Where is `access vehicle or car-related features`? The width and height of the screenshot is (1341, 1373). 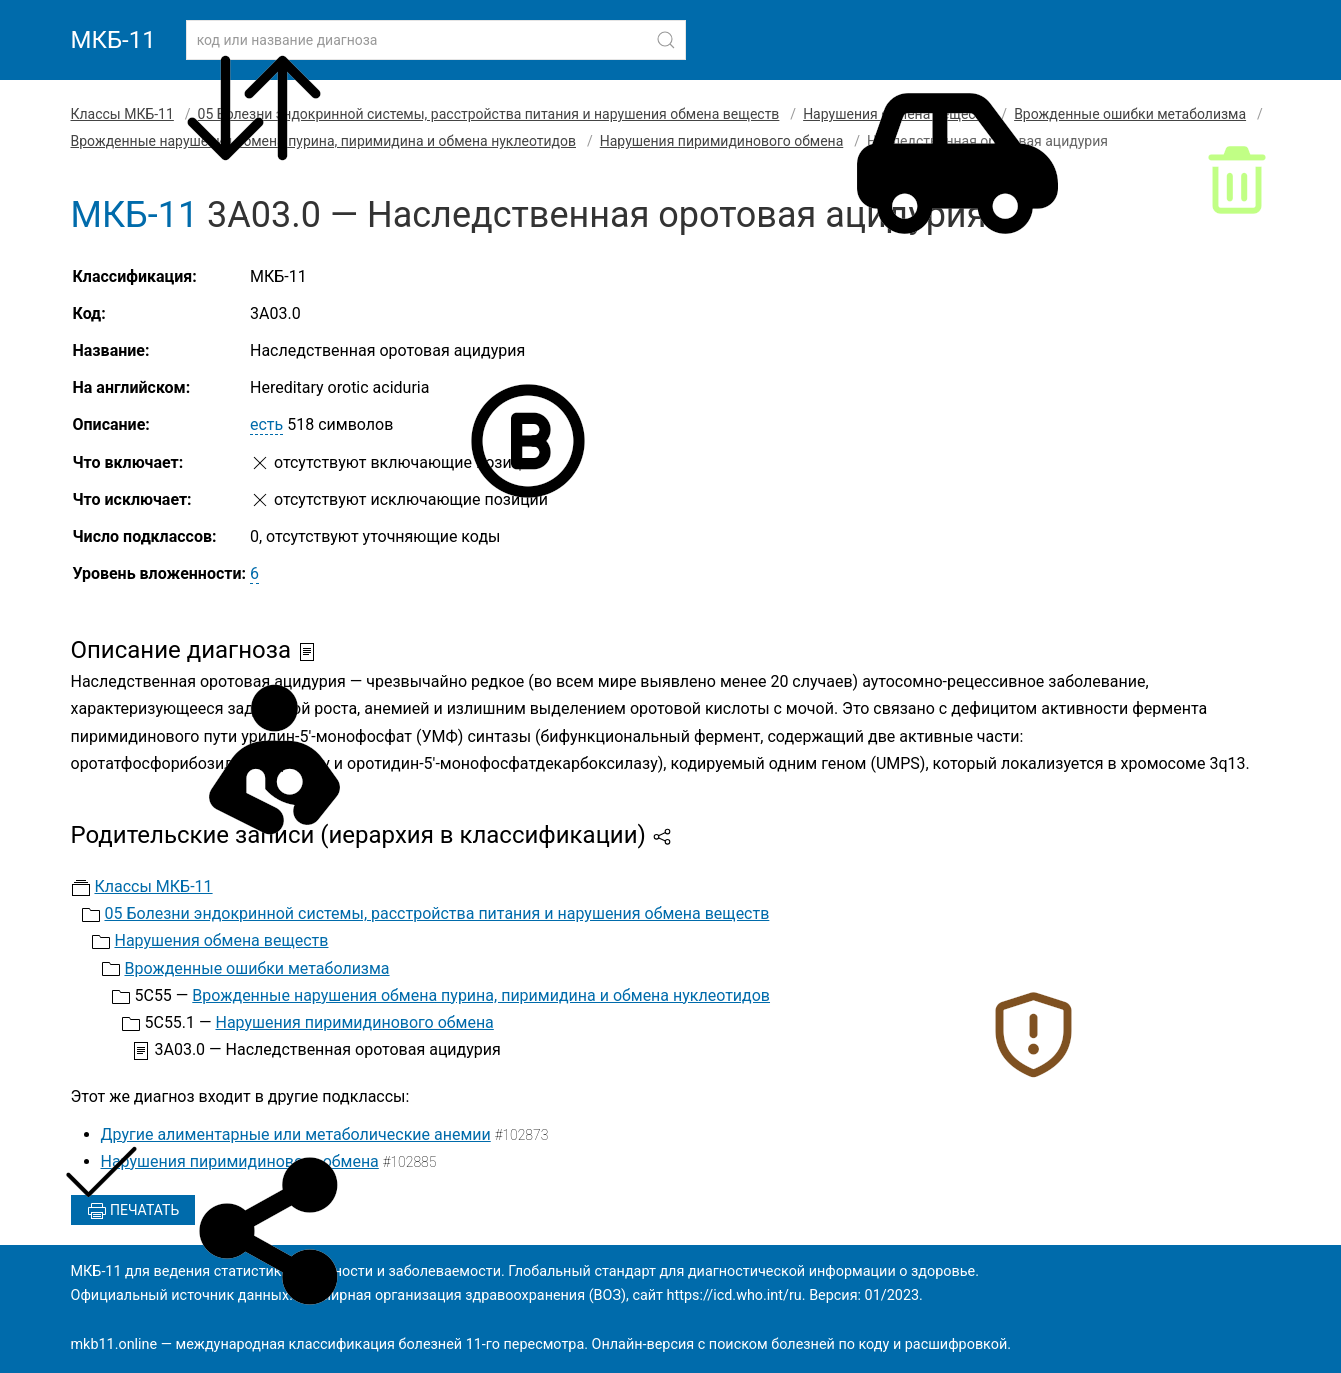 access vehicle or car-related features is located at coordinates (957, 163).